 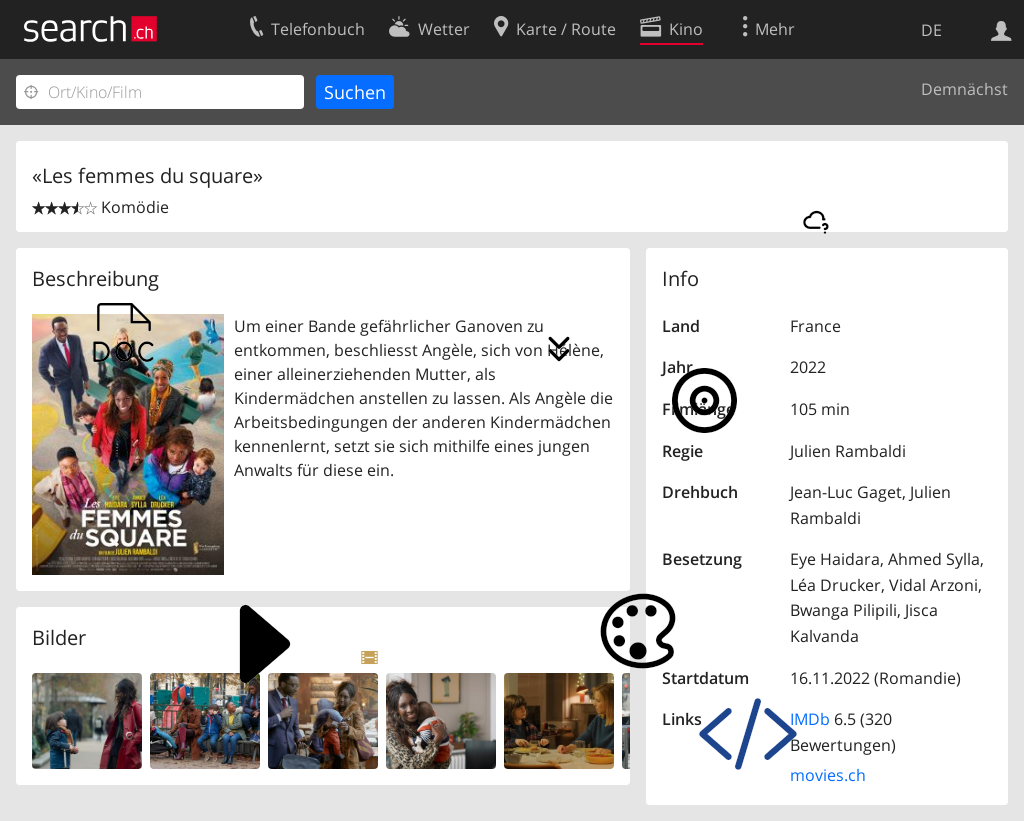 I want to click on open a document file, so click(x=124, y=335).